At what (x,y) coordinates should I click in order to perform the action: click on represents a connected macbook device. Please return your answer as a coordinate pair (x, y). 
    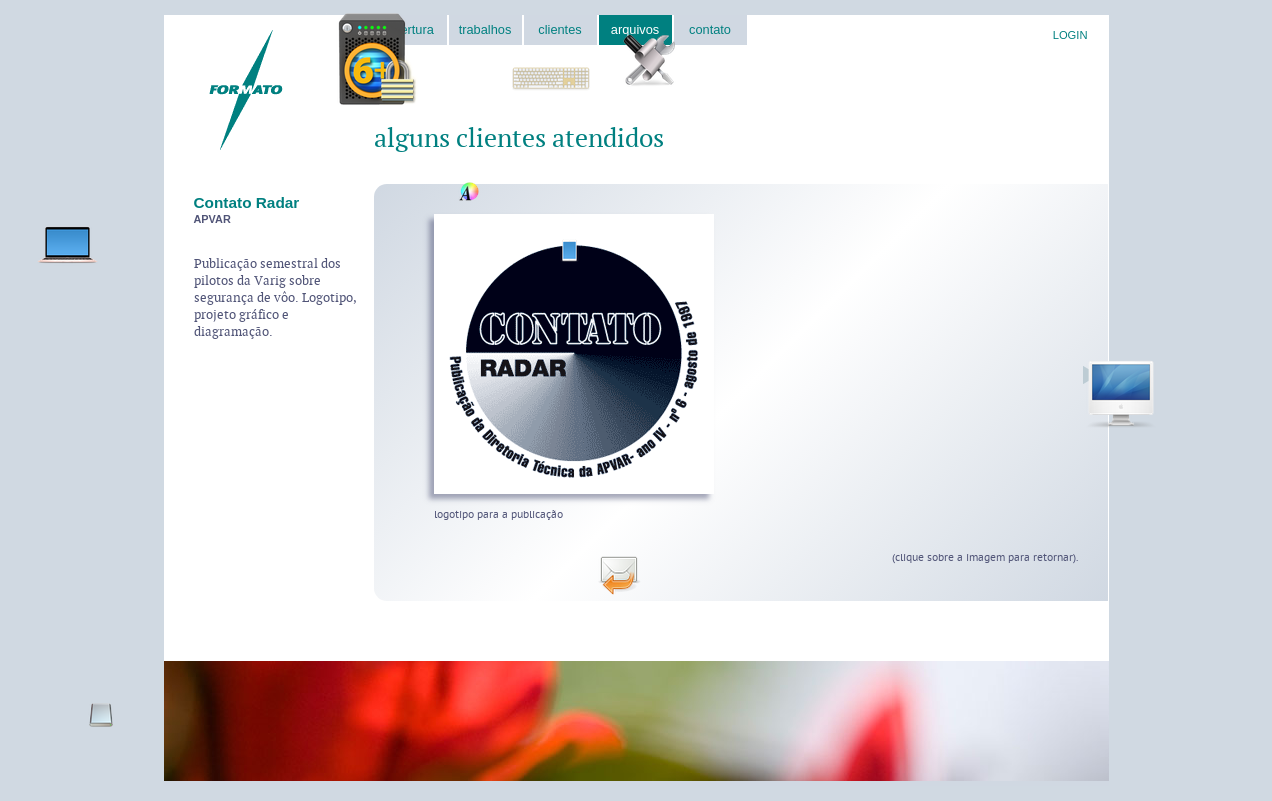
    Looking at the image, I should click on (67, 239).